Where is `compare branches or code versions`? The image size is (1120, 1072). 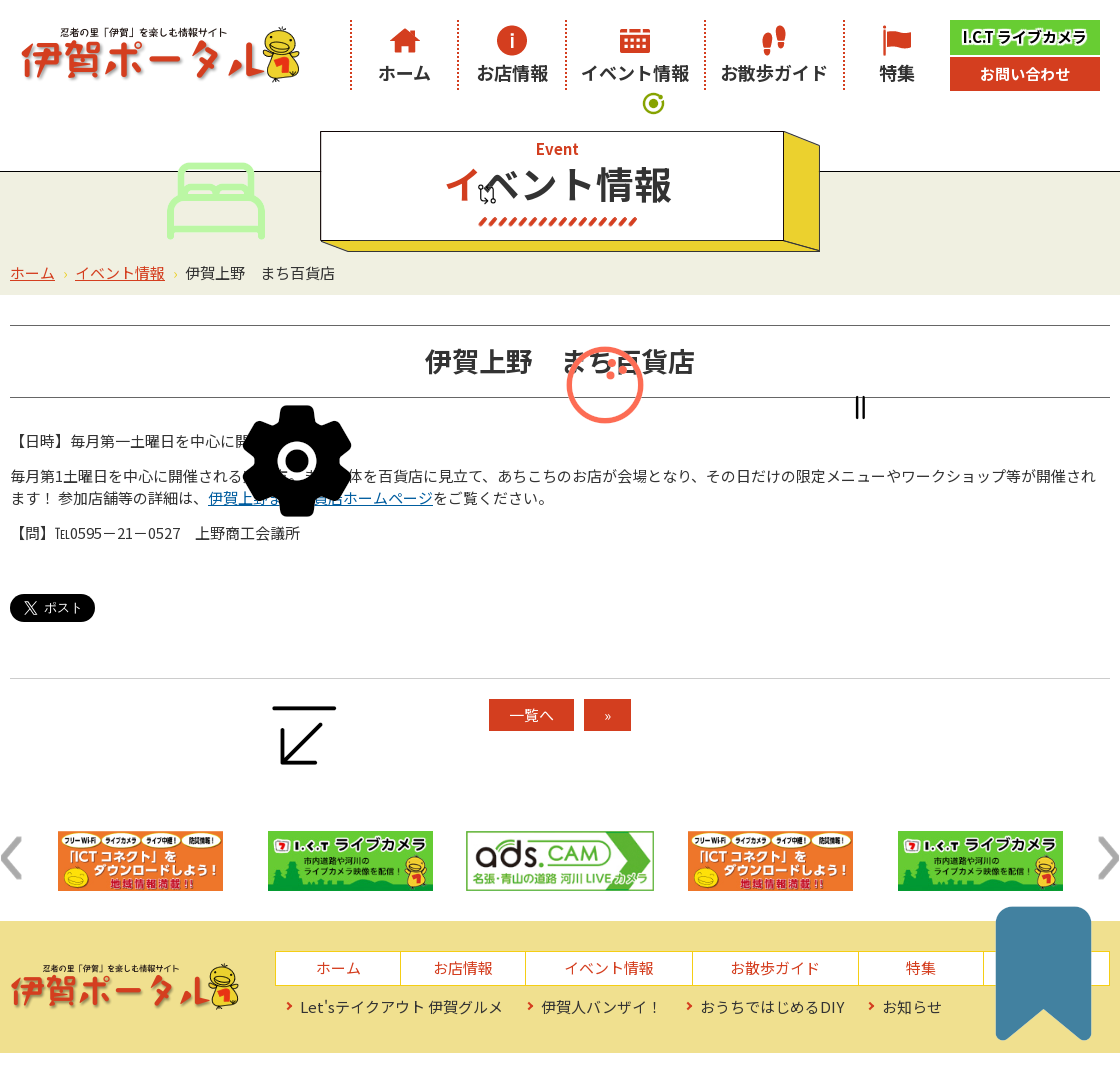 compare branches or code versions is located at coordinates (487, 194).